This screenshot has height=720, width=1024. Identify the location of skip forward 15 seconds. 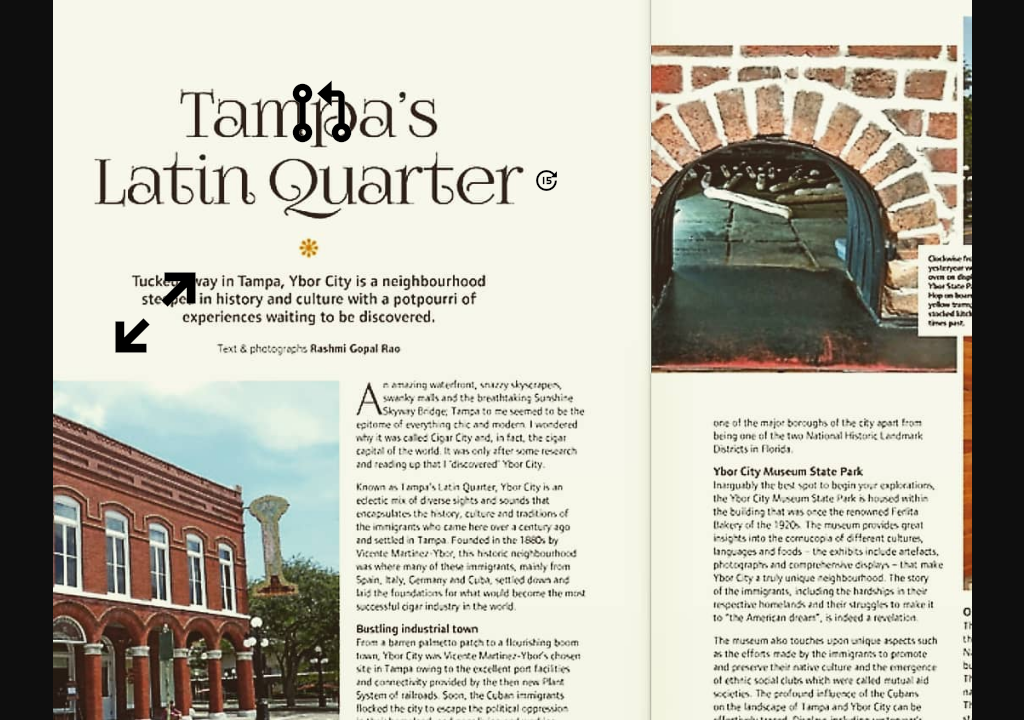
(546, 180).